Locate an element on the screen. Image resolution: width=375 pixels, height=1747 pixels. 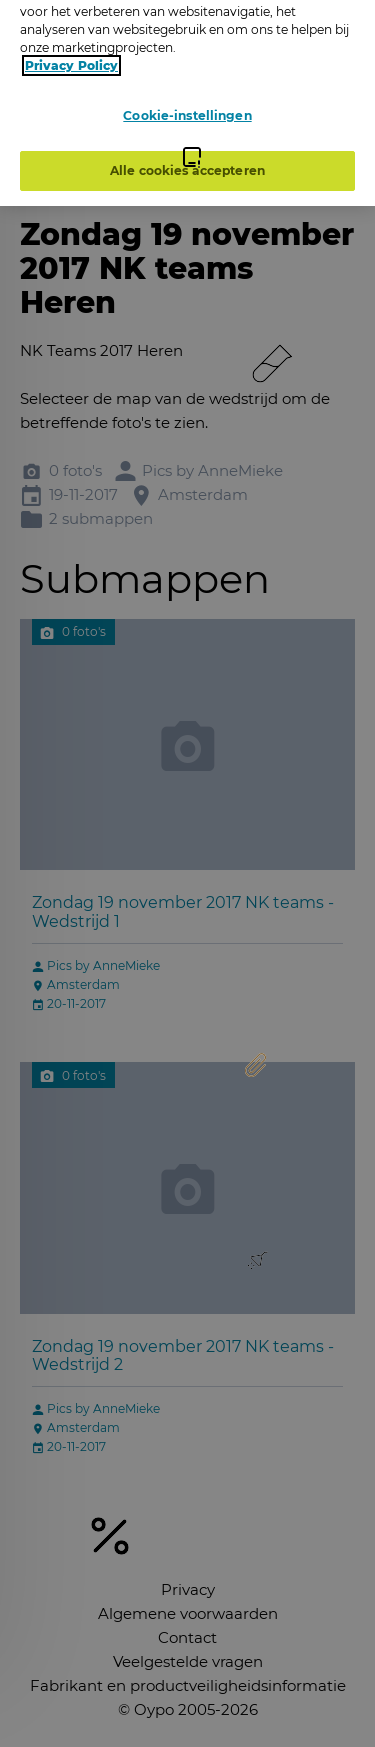
indicates shower or bathroom facilities is located at coordinates (257, 1259).